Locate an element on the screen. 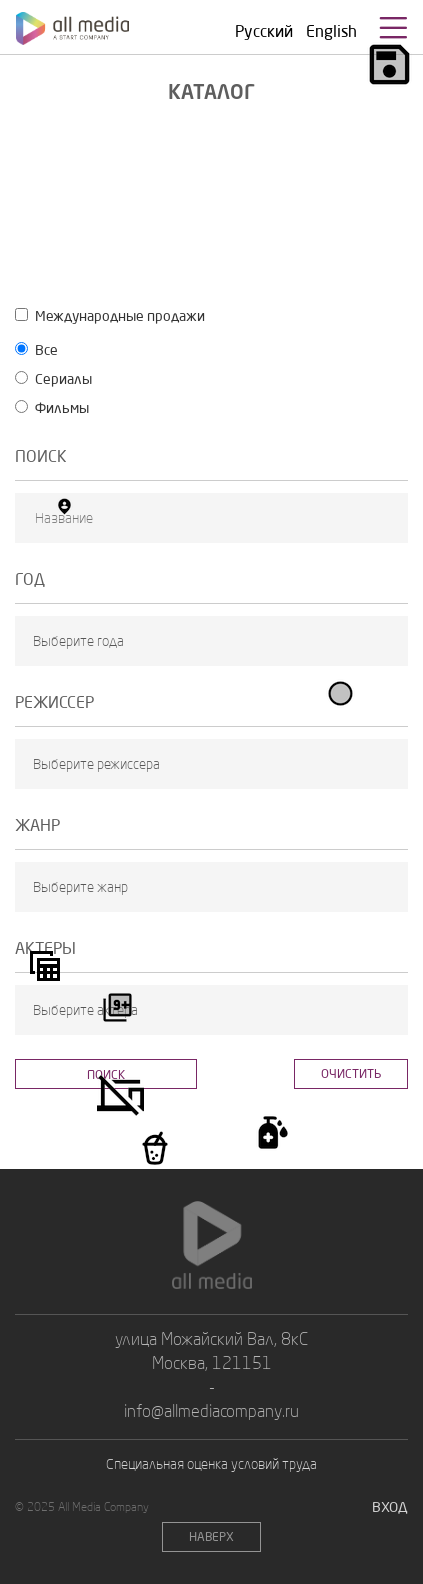  unselected radio button option is located at coordinates (340, 693).